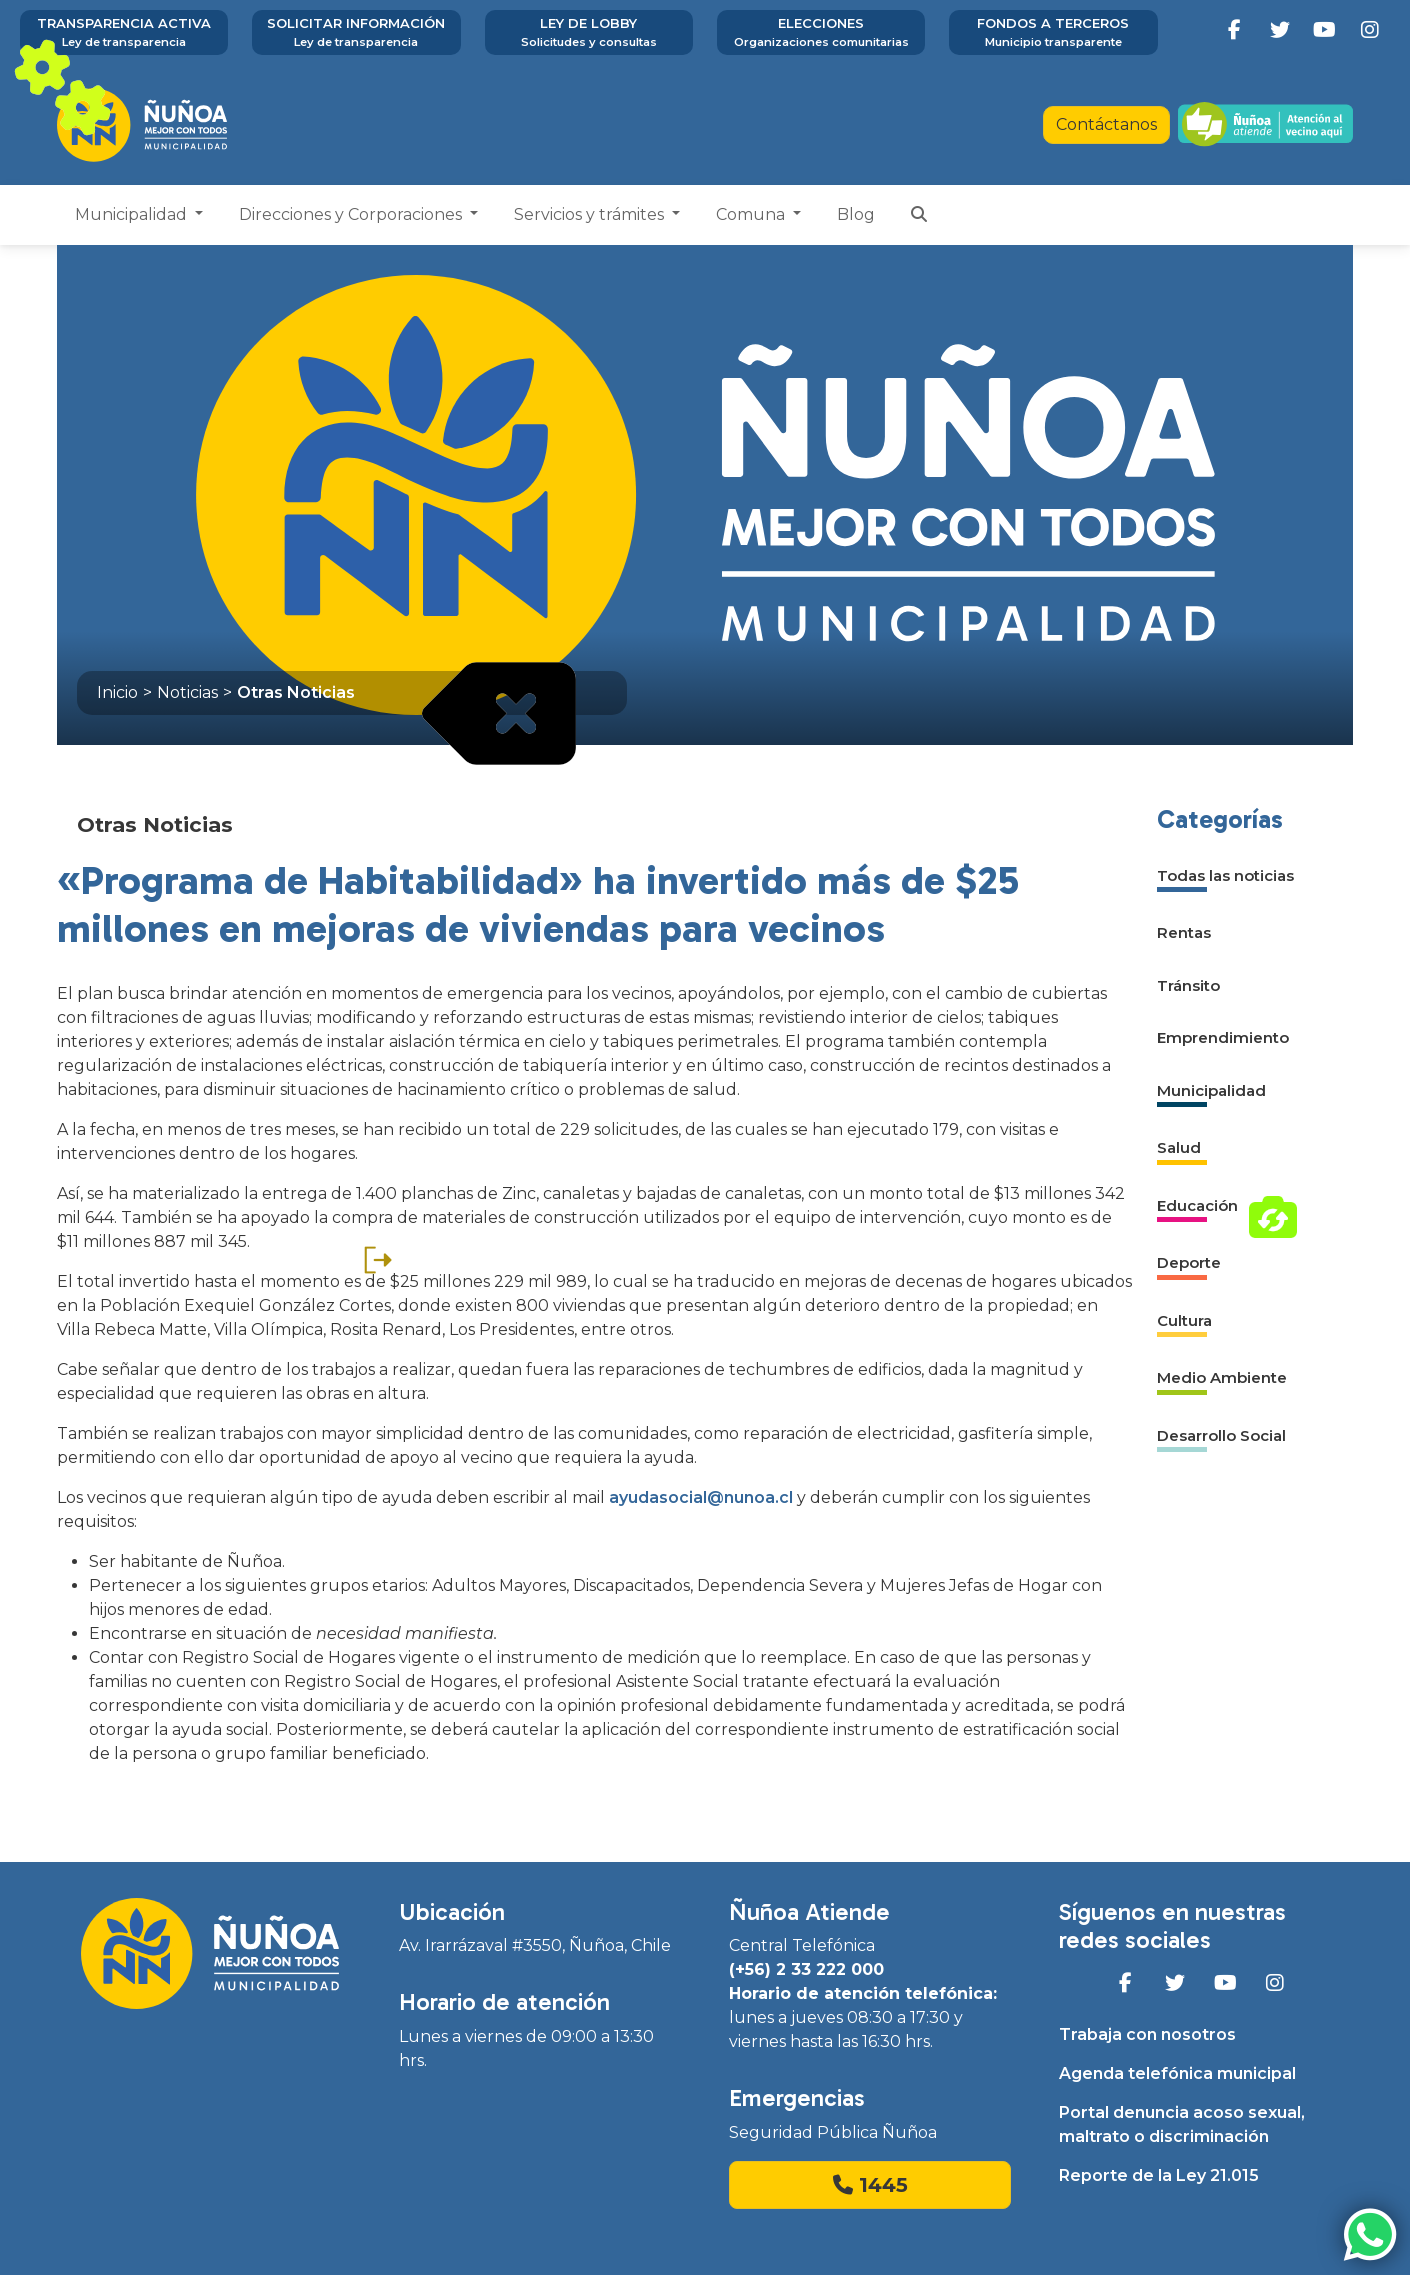 Image resolution: width=1410 pixels, height=2275 pixels. I want to click on delete the last character or input, so click(507, 713).